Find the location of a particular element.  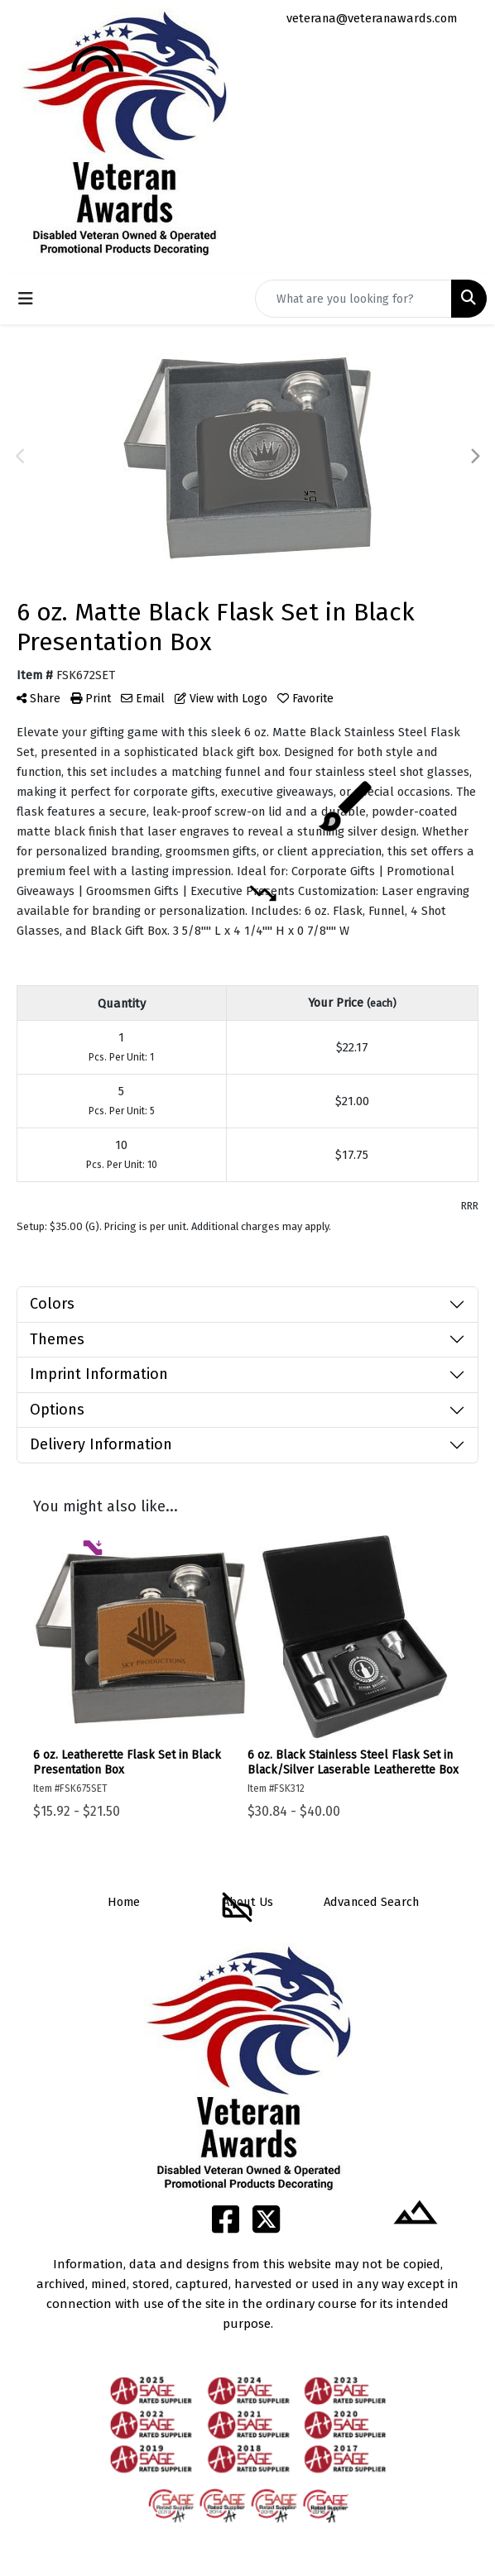

access photo filters or visual effects is located at coordinates (97, 60).